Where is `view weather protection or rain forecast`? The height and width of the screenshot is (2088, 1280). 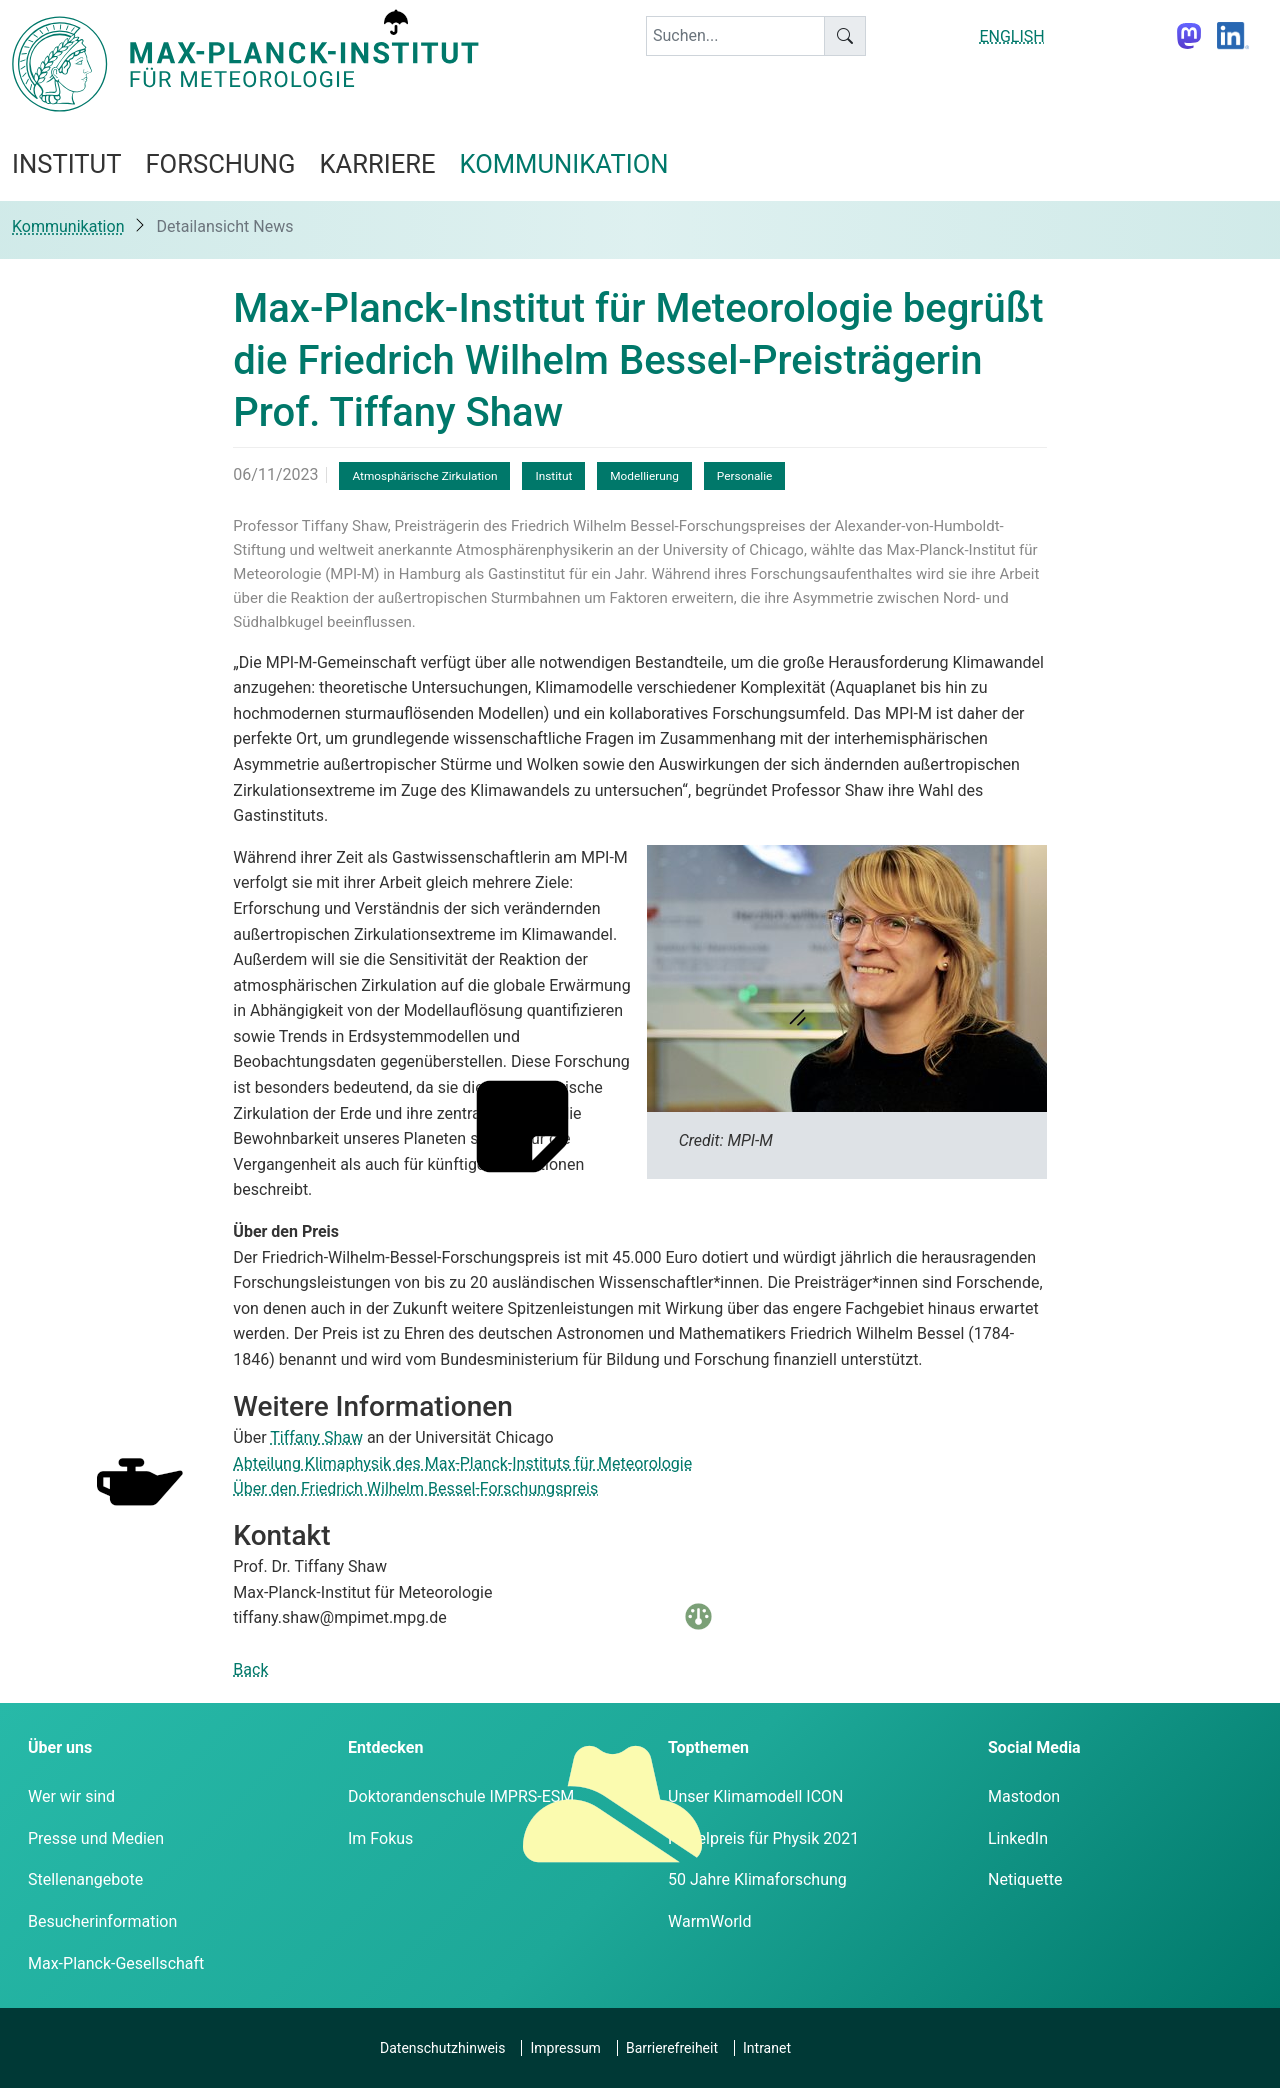
view weather protection or rain forecast is located at coordinates (396, 23).